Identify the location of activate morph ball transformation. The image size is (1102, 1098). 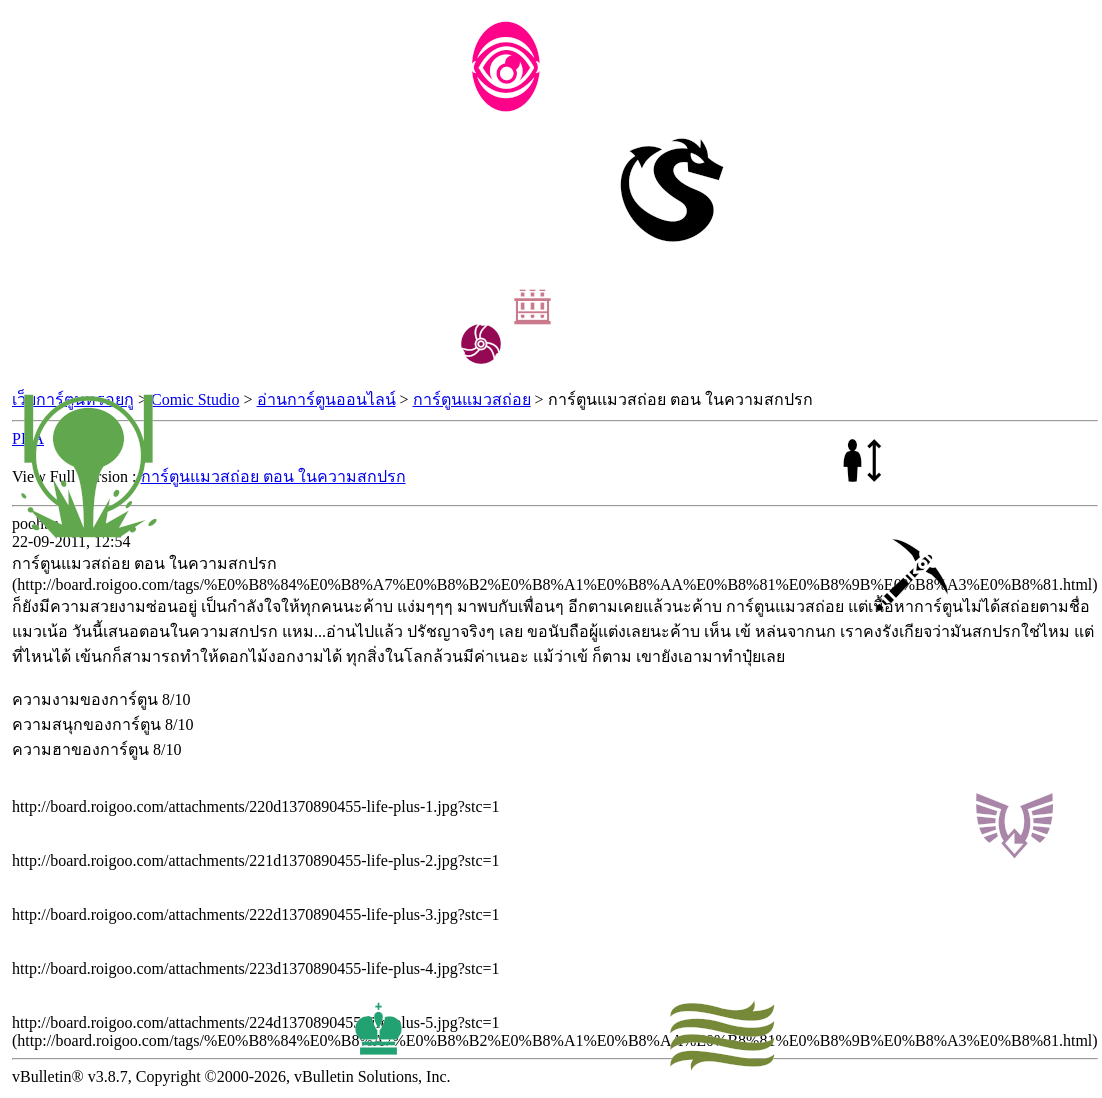
(481, 344).